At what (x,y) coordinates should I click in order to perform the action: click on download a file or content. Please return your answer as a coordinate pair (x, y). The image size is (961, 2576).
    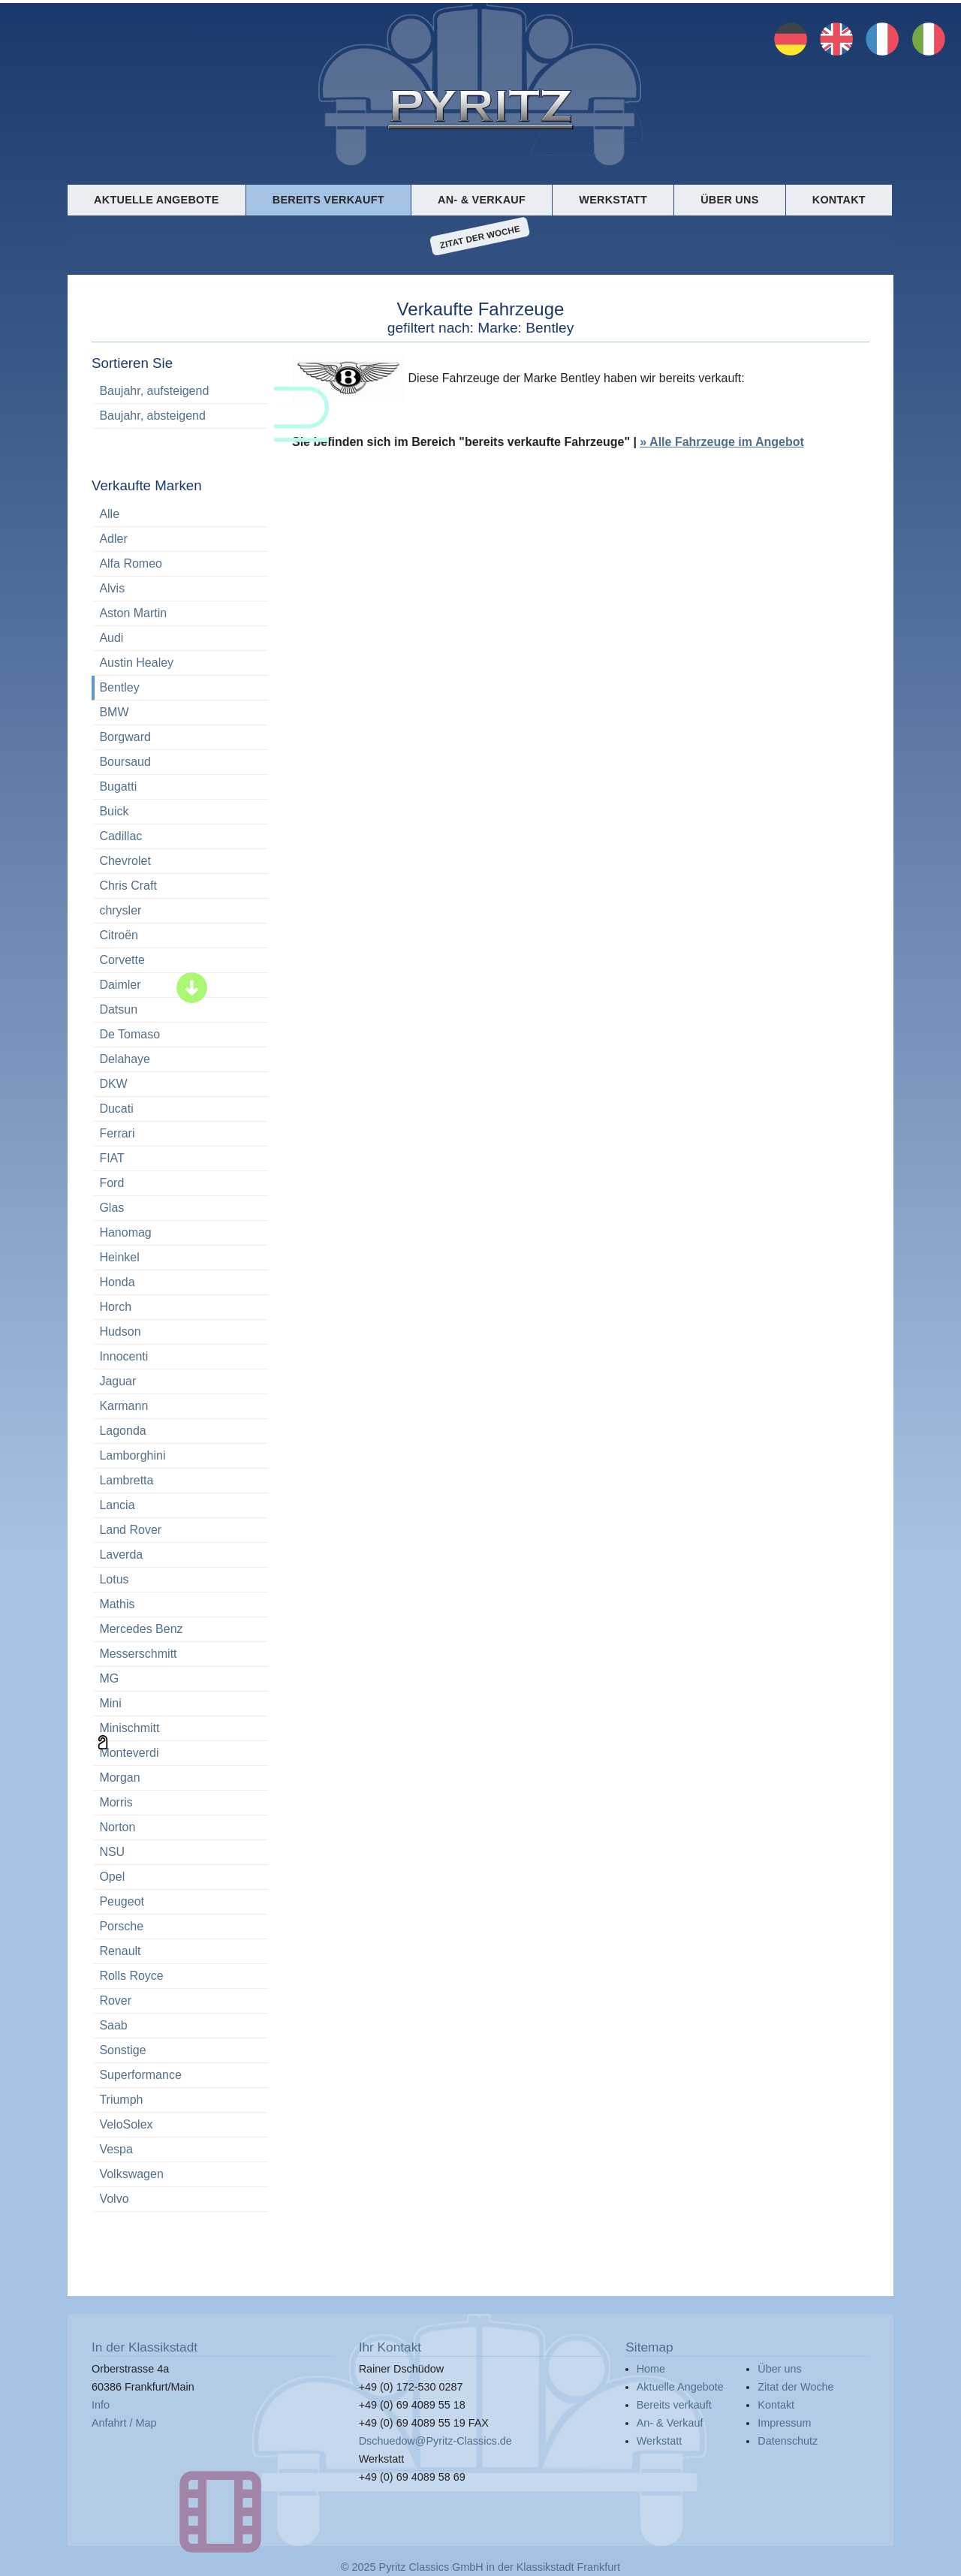
    Looking at the image, I should click on (191, 987).